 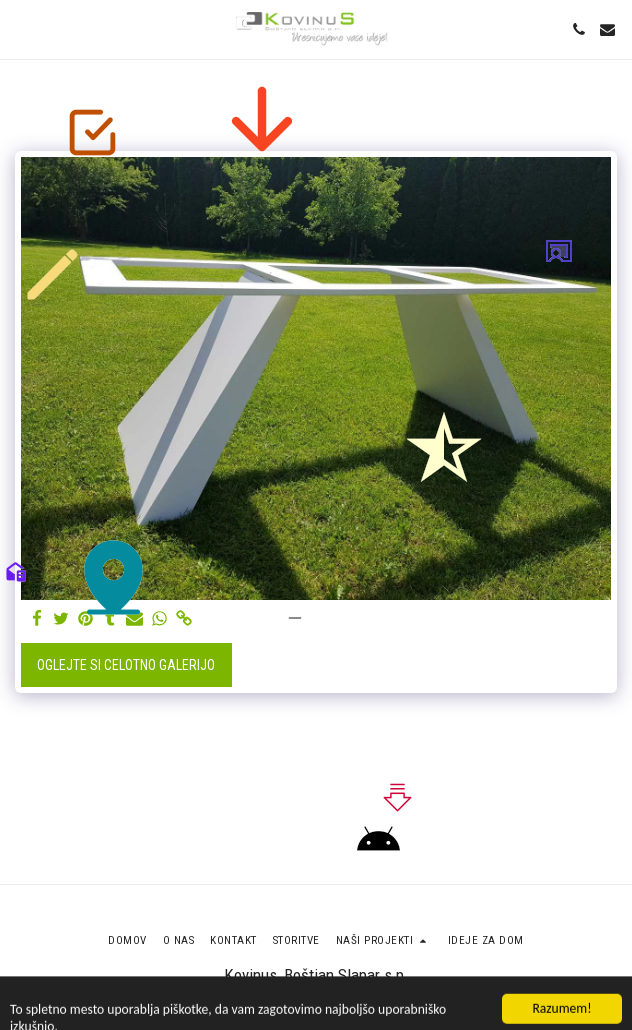 I want to click on edit content or settings, so click(x=52, y=274).